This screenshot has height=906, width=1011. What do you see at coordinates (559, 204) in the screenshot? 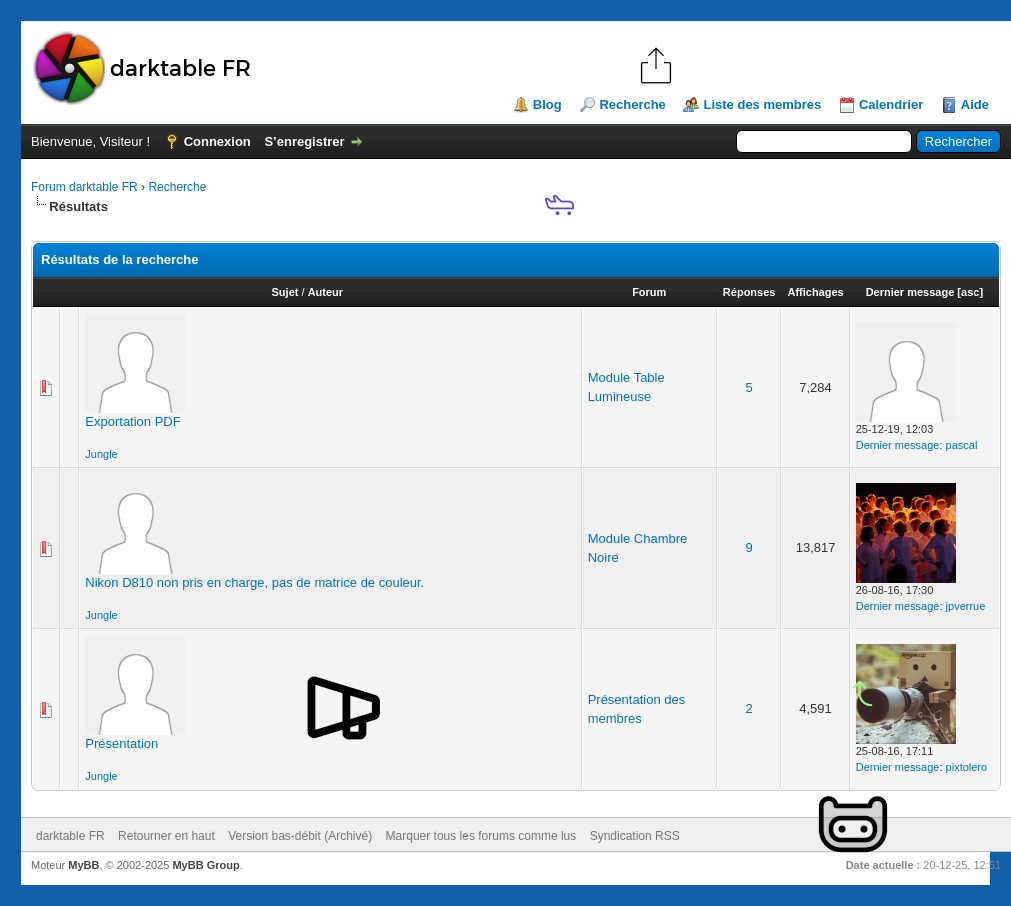
I see `flight has landed or is on the ground` at bounding box center [559, 204].